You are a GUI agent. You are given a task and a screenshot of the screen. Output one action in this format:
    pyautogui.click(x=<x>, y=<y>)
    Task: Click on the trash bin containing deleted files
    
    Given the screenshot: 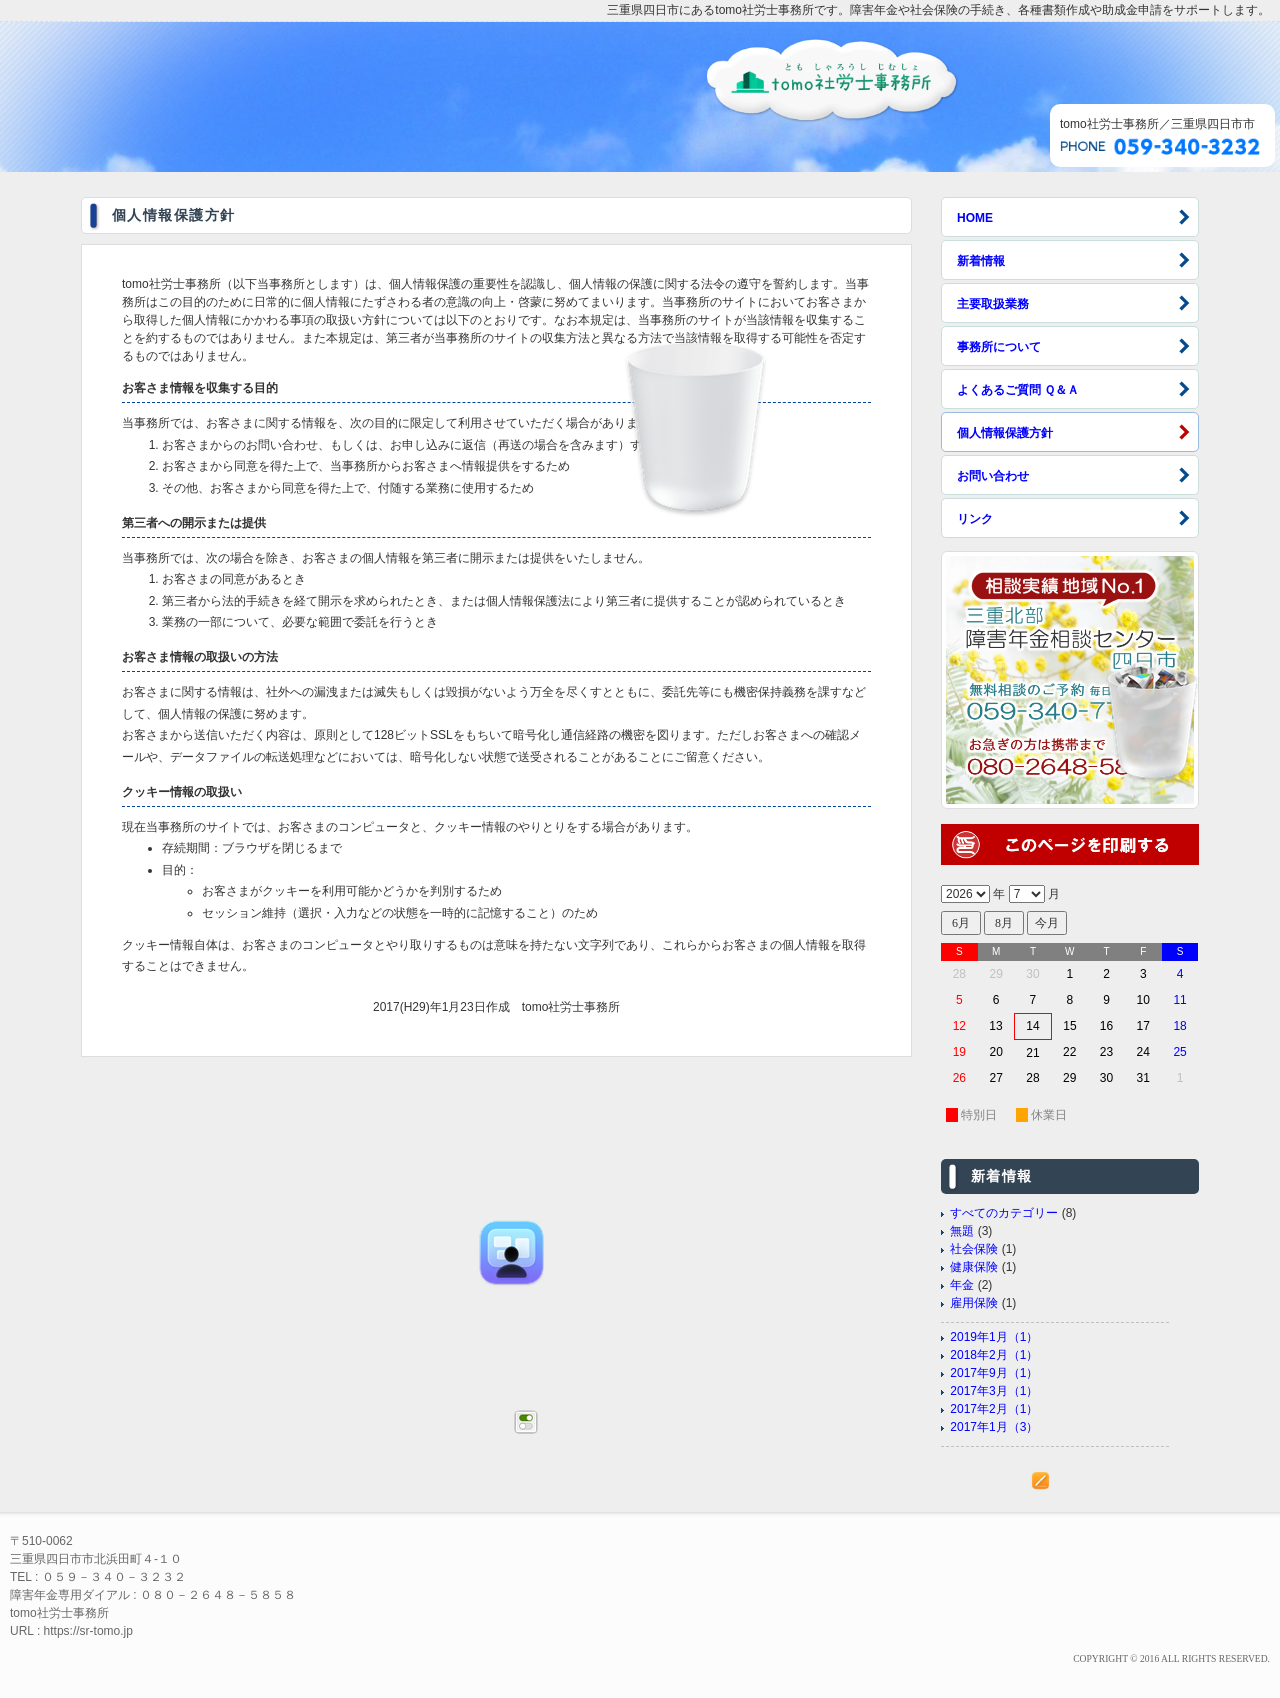 What is the action you would take?
    pyautogui.click(x=1152, y=722)
    